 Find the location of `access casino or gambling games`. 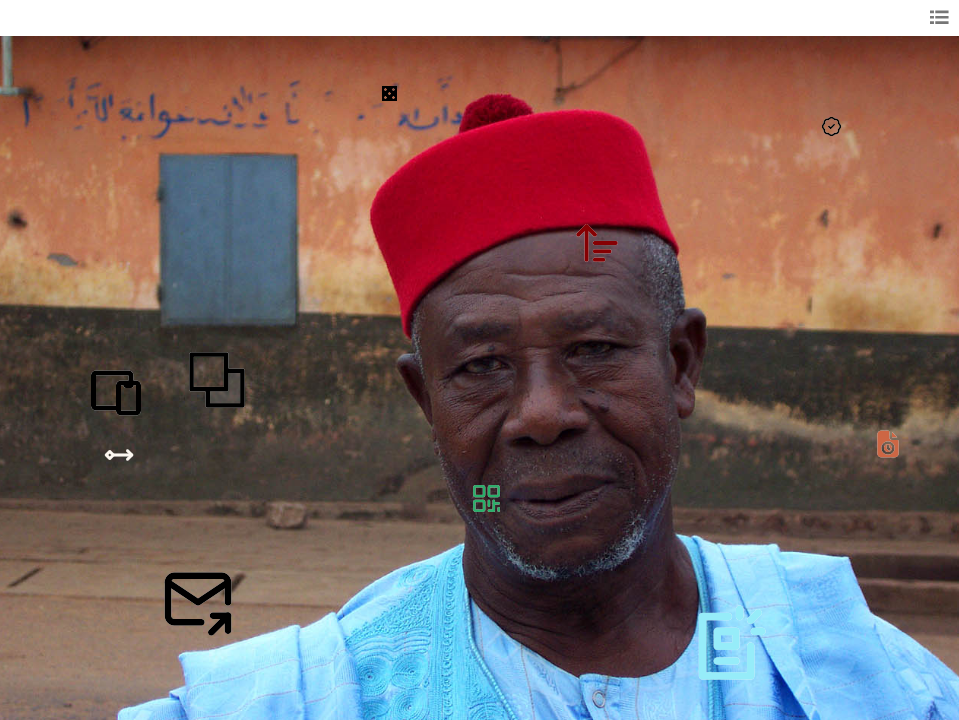

access casino or gambling games is located at coordinates (389, 93).